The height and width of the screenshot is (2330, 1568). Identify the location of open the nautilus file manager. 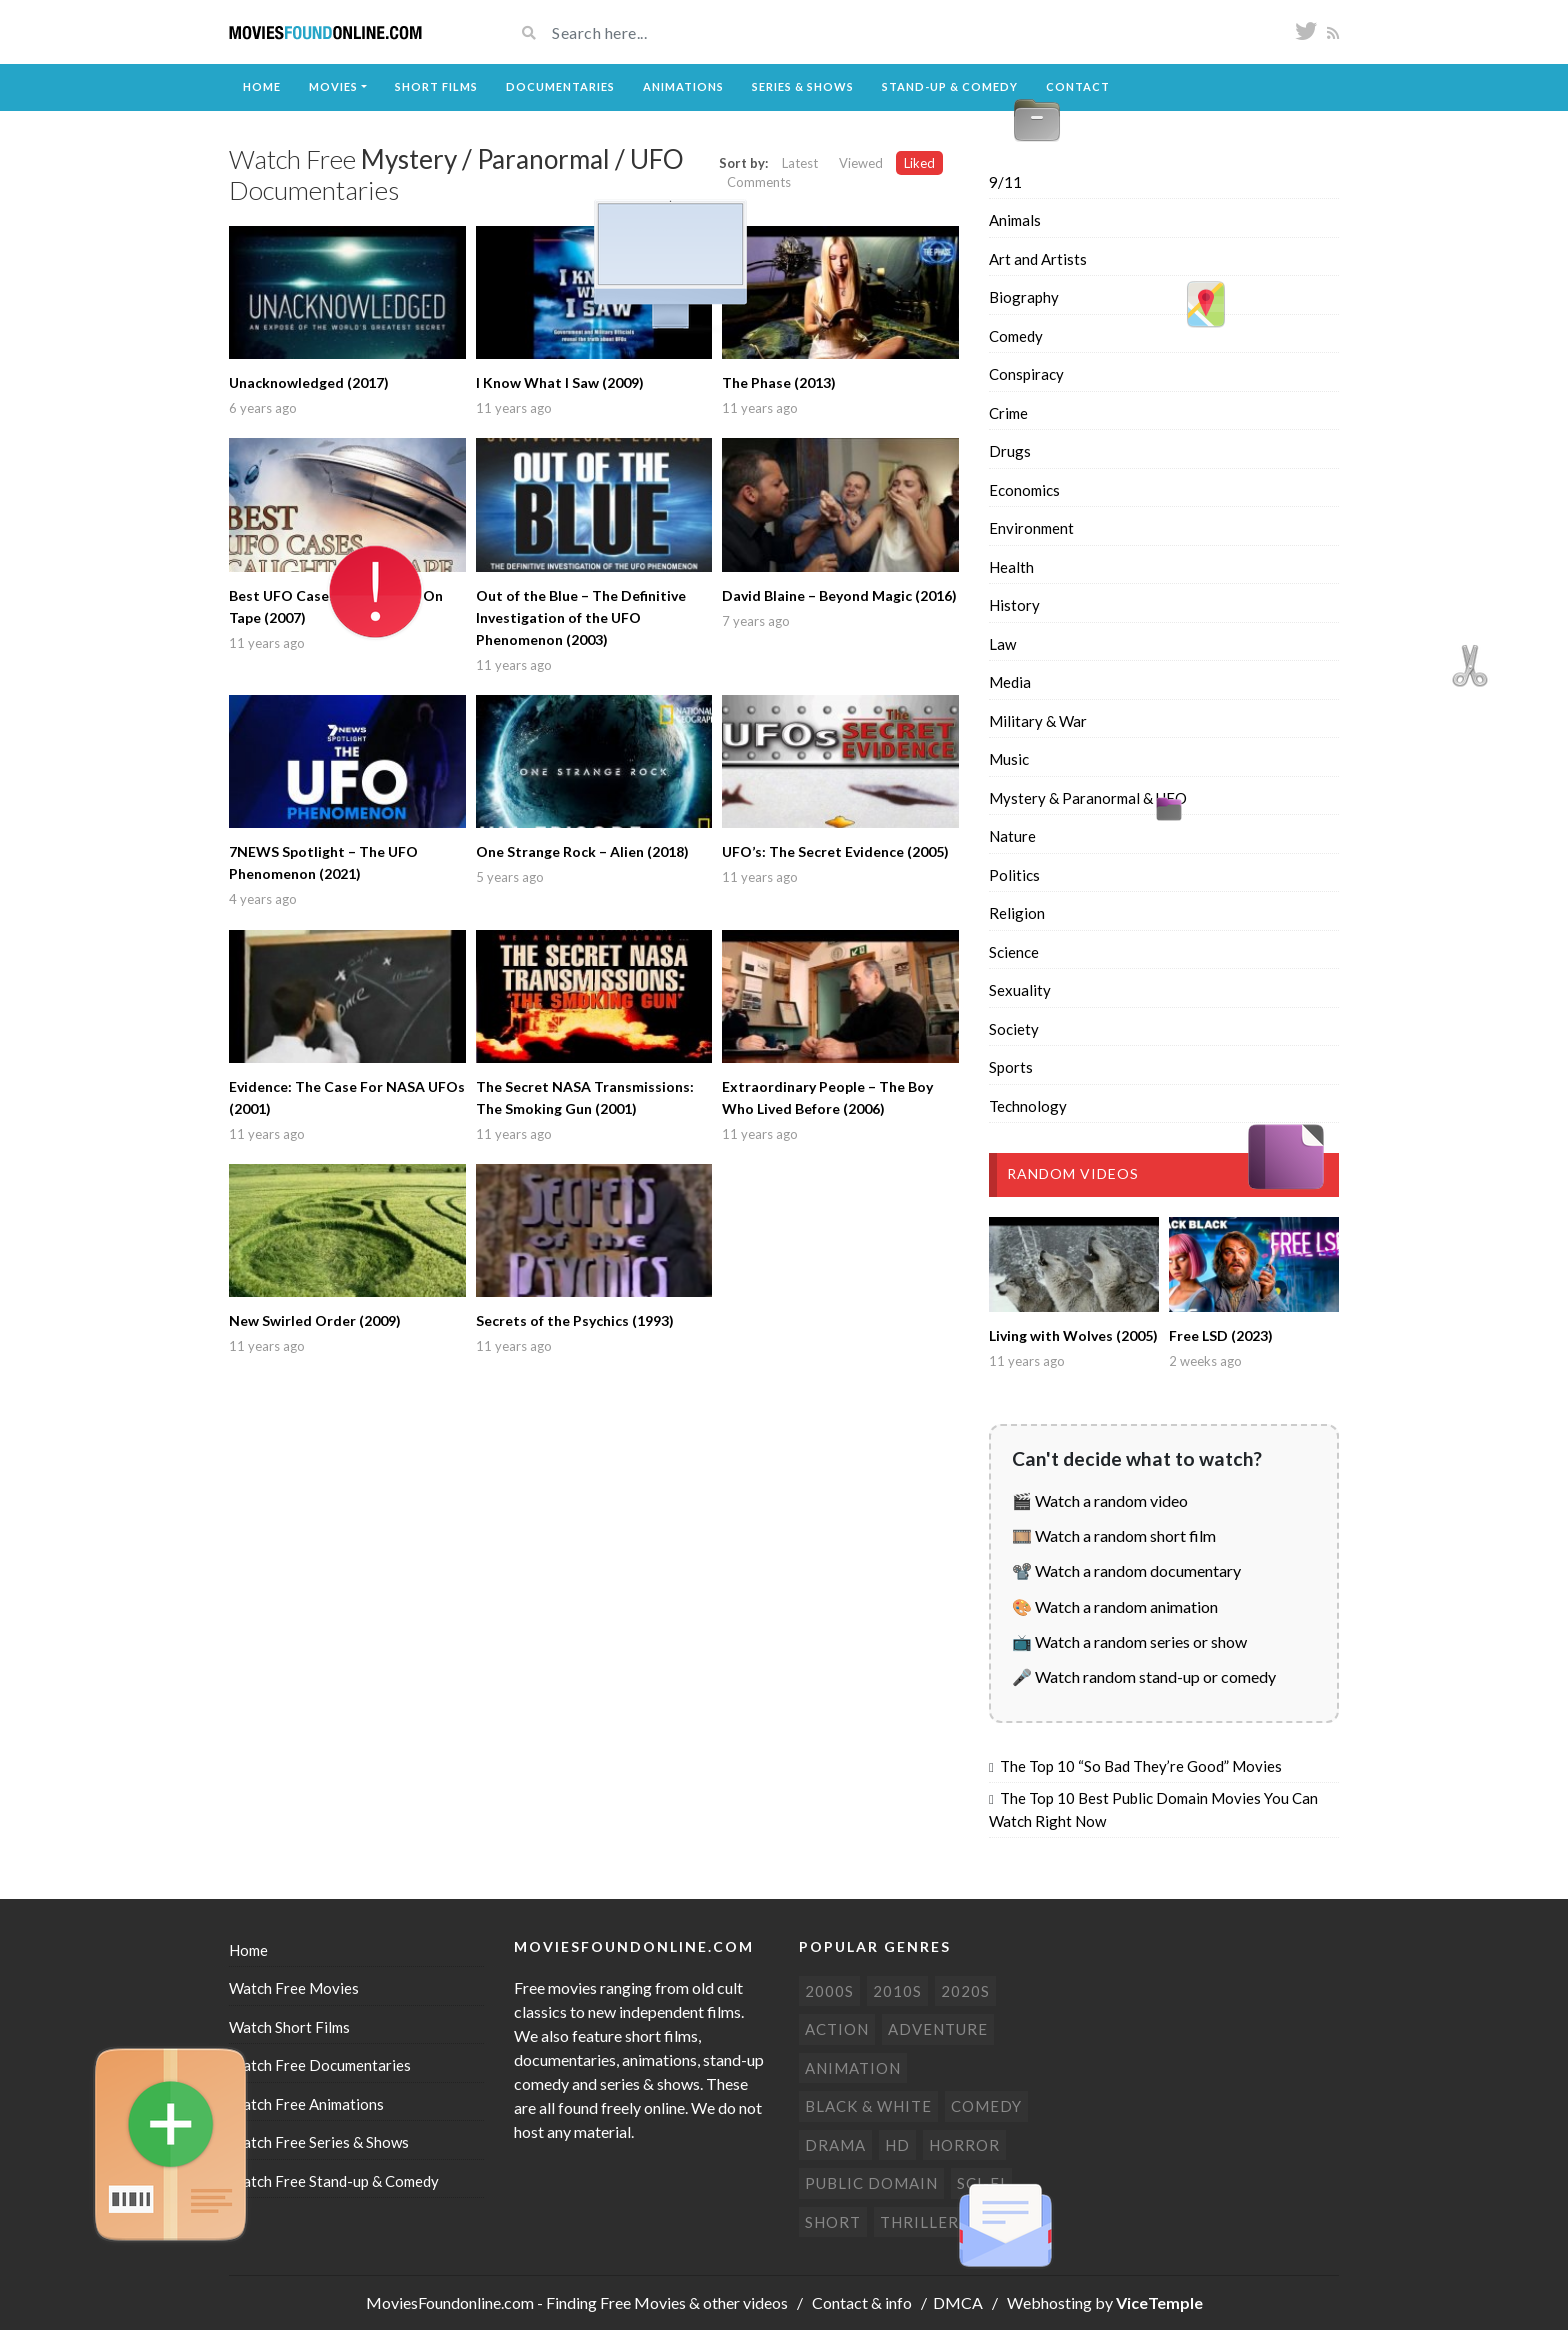
(1037, 120).